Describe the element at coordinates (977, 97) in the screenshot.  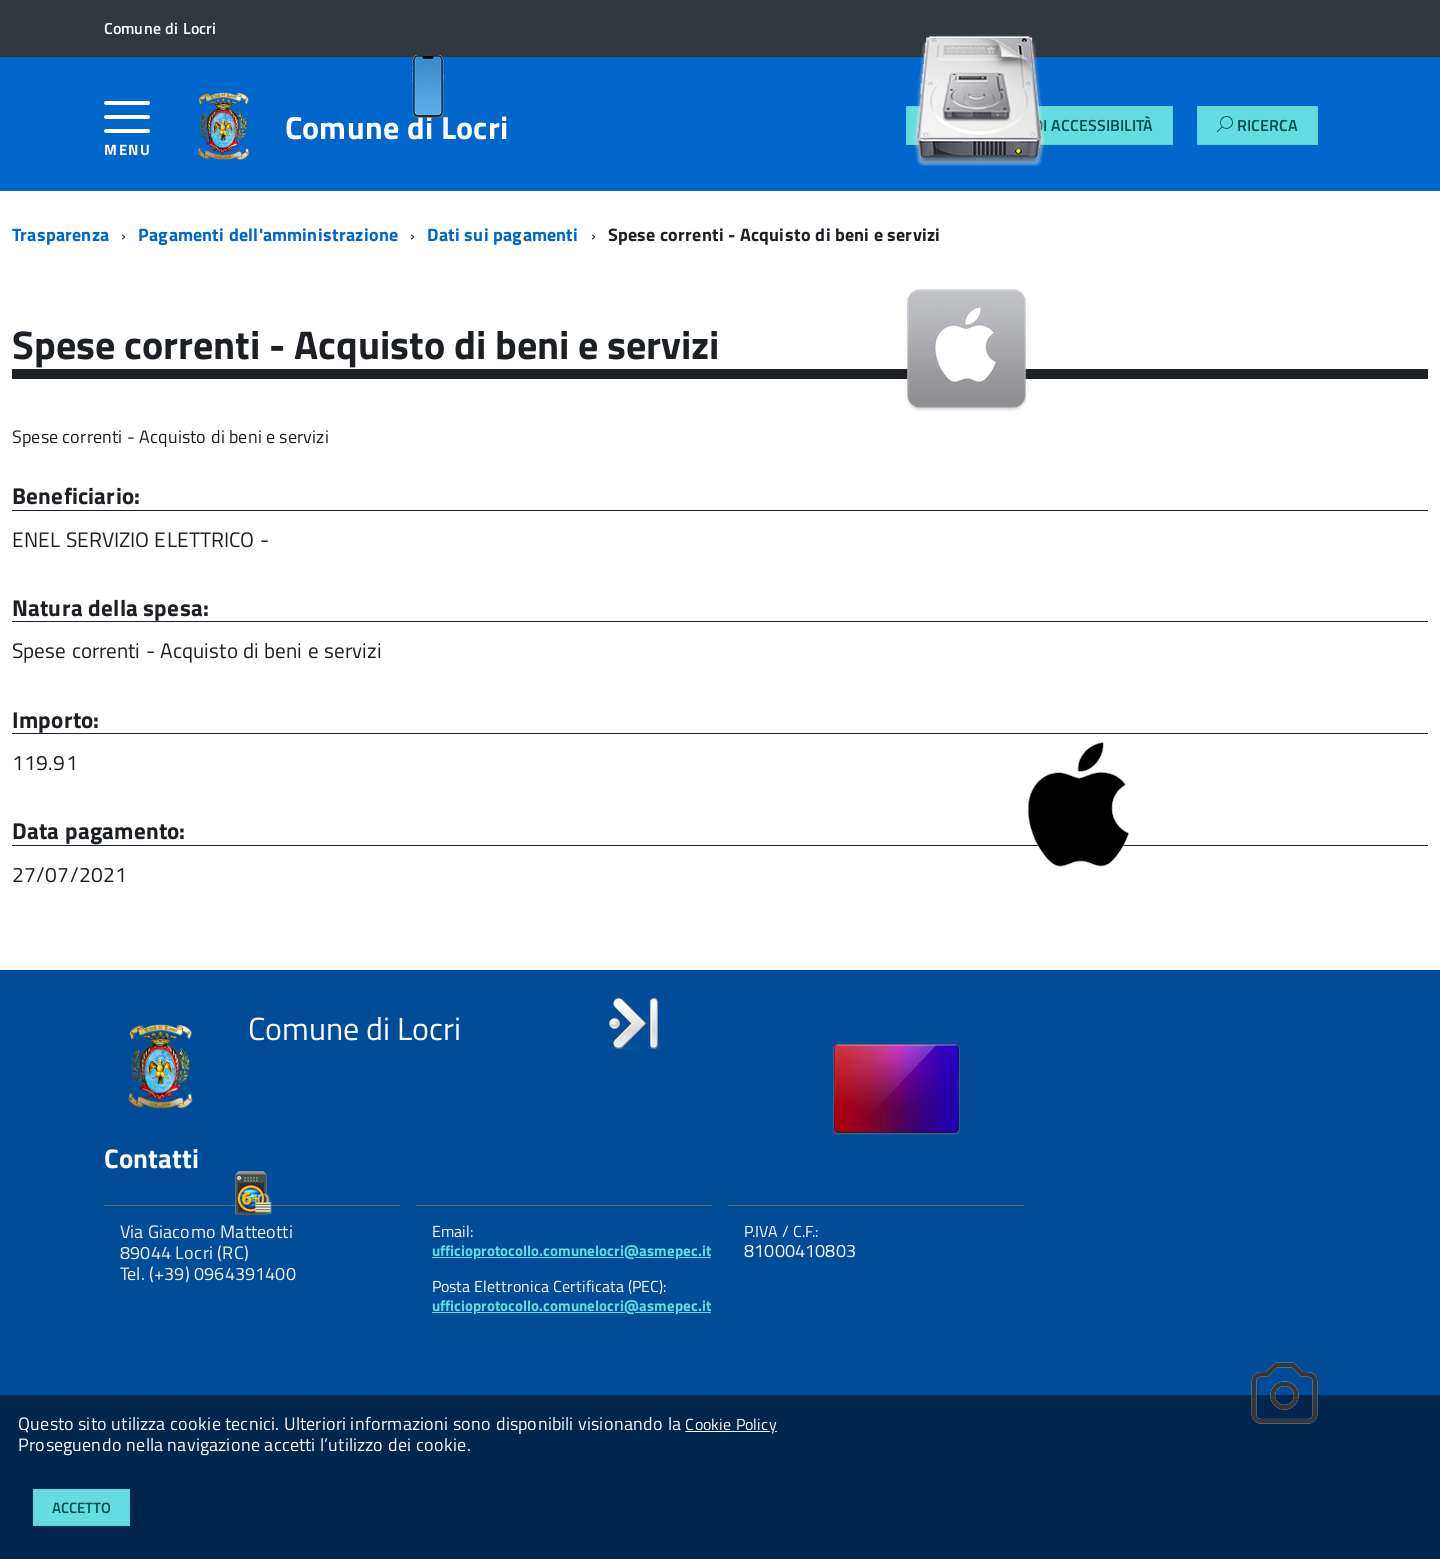
I see `mount or access a disk image file` at that location.